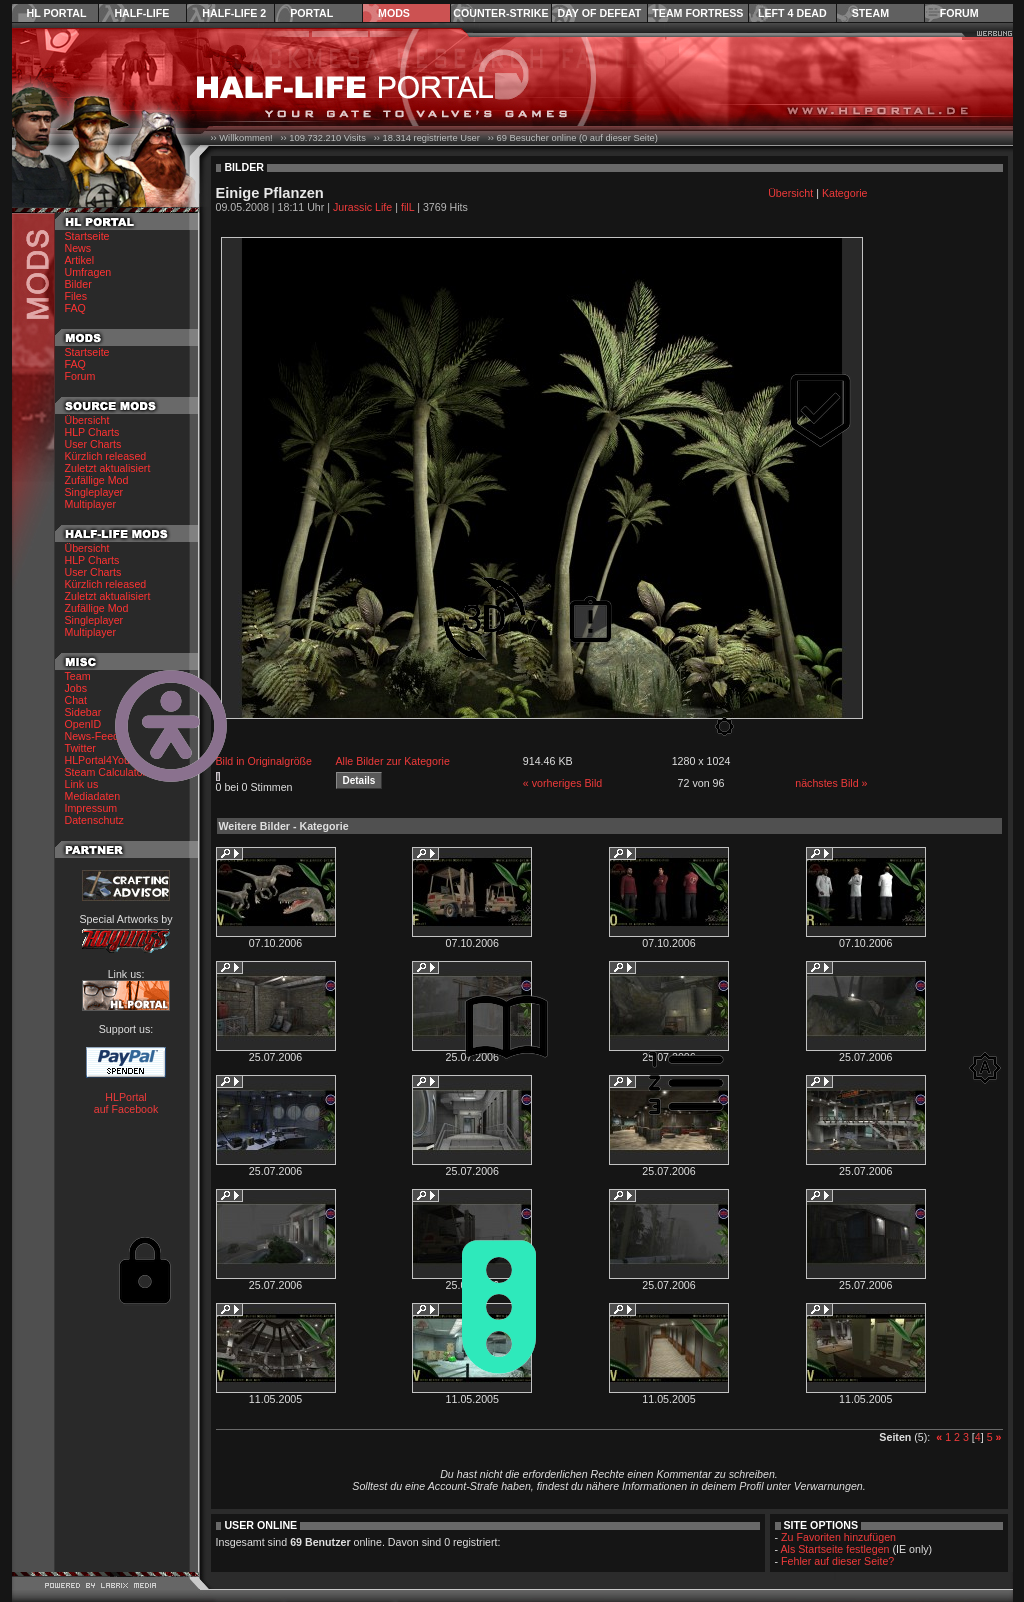 The image size is (1024, 1602). I want to click on enable automatic brightness adjustment, so click(985, 1068).